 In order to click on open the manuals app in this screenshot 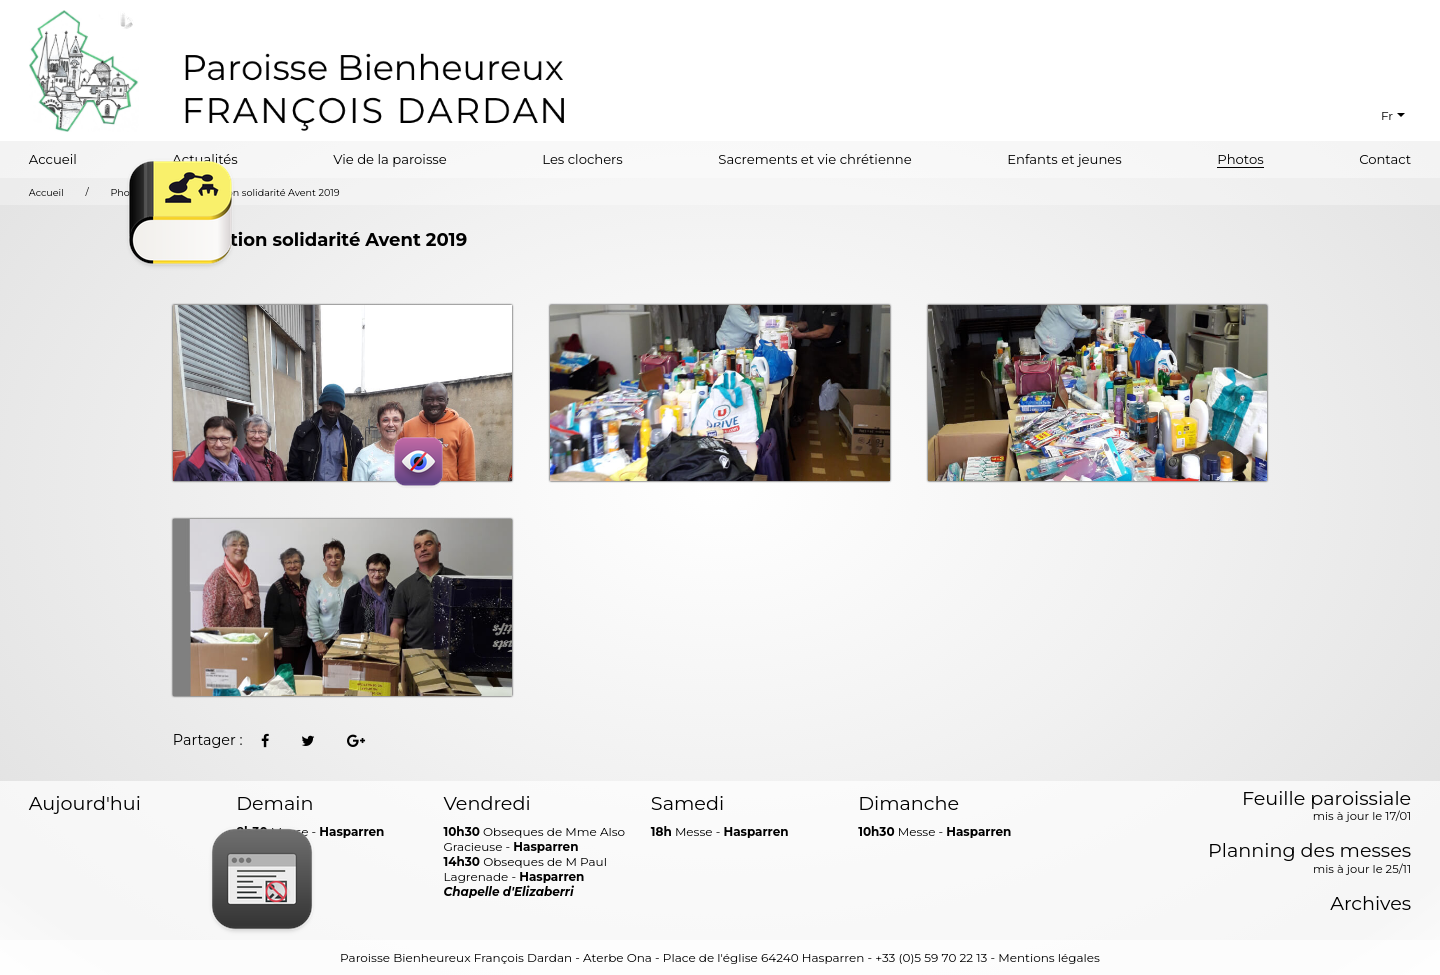, I will do `click(180, 212)`.